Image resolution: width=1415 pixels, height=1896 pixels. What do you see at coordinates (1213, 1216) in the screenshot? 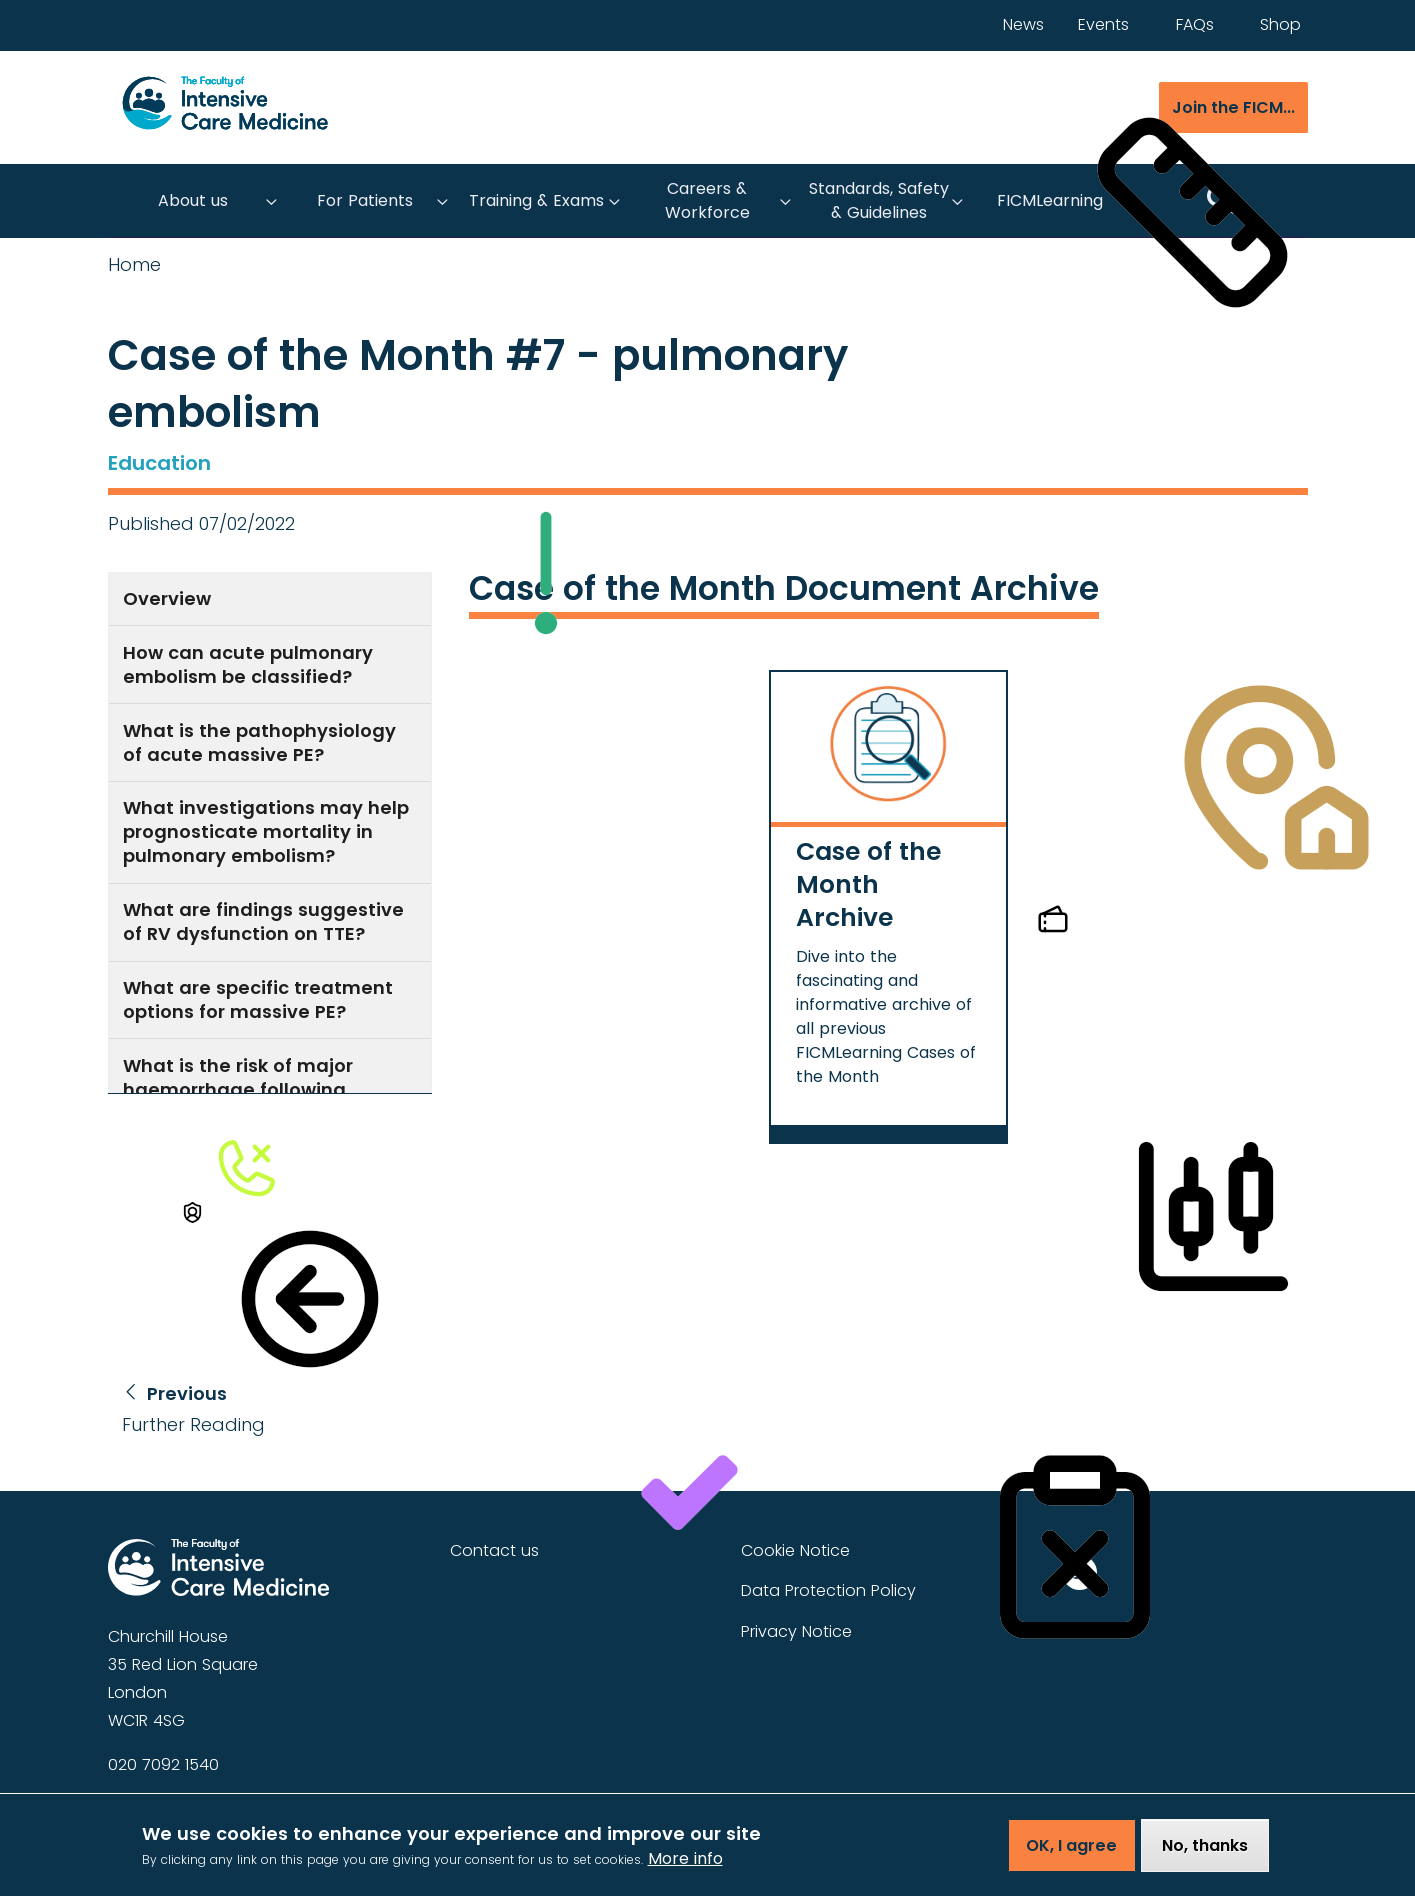
I see `view candlestick chart for stock or crypto trading` at bounding box center [1213, 1216].